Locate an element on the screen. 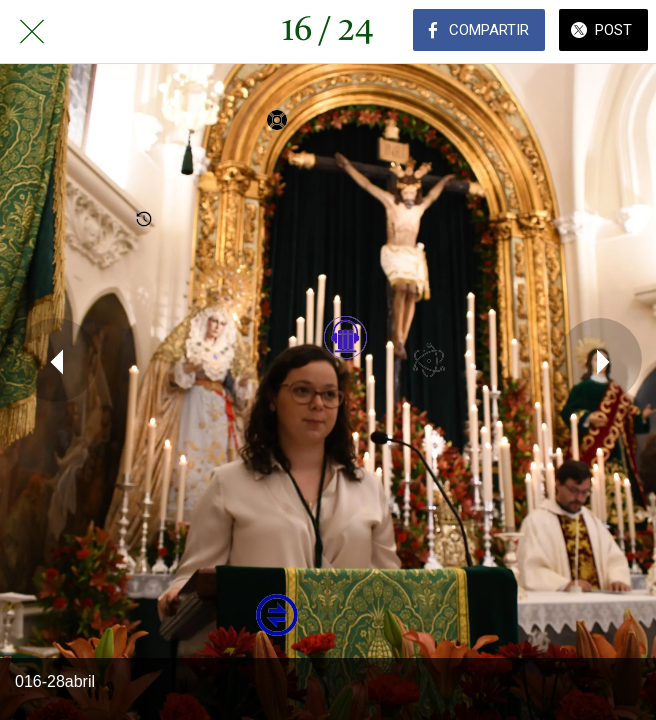 The height and width of the screenshot is (720, 656). exchange or convert currency is located at coordinates (277, 615).